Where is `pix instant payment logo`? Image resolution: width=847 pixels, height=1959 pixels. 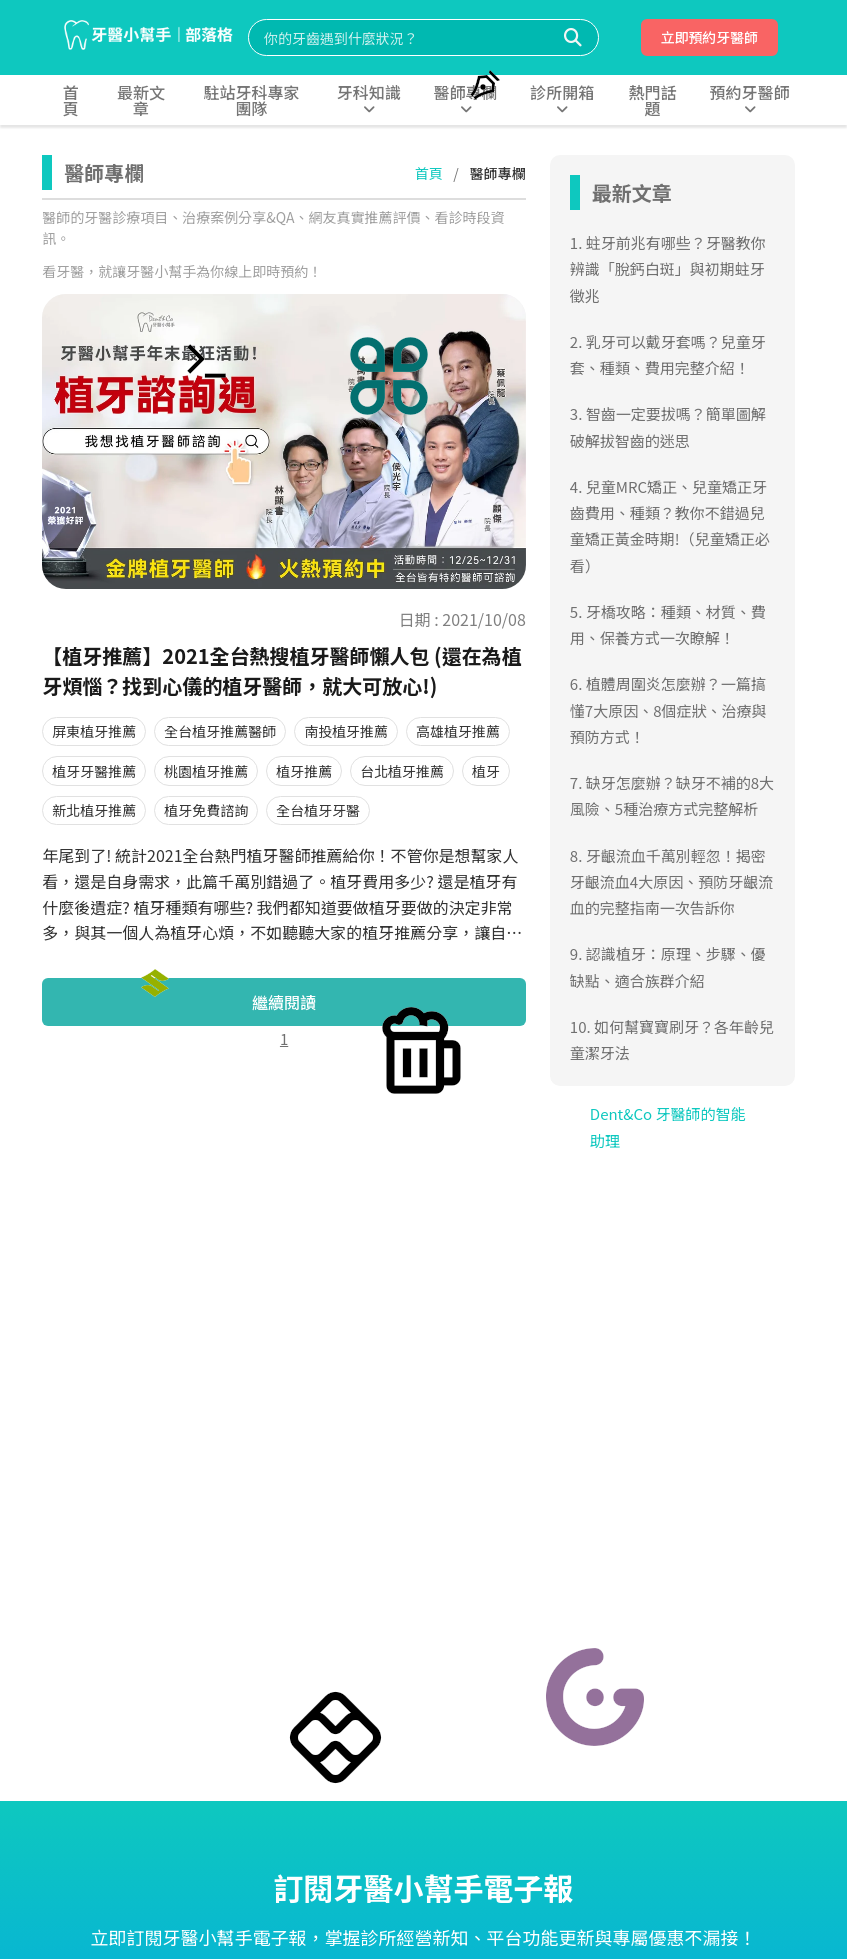
pix instant payment logo is located at coordinates (335, 1737).